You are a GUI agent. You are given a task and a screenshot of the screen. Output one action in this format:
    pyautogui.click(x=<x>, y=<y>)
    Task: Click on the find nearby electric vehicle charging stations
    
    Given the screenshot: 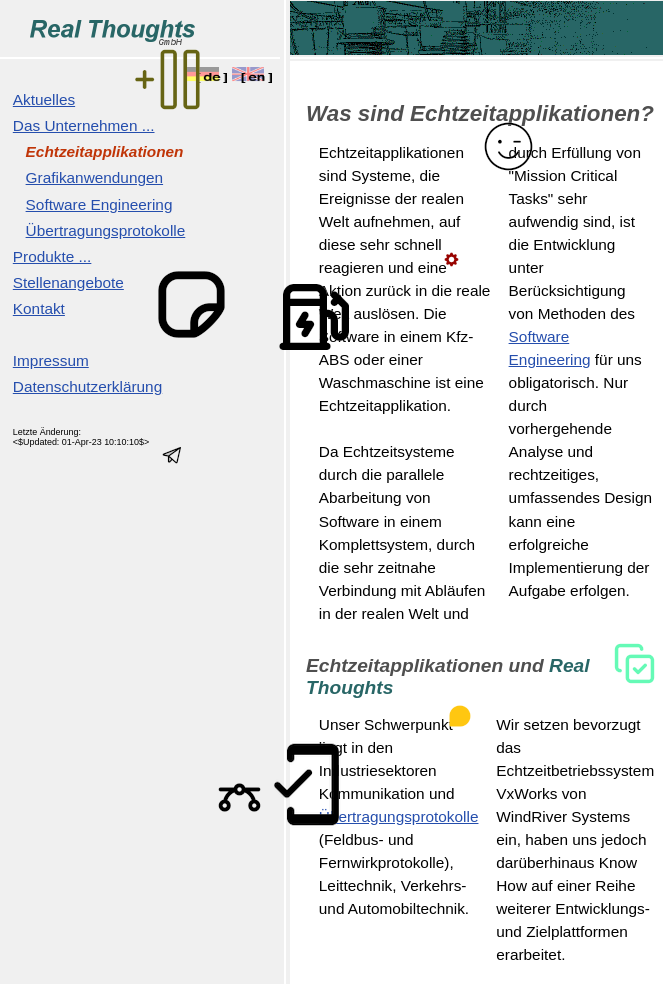 What is the action you would take?
    pyautogui.click(x=316, y=317)
    